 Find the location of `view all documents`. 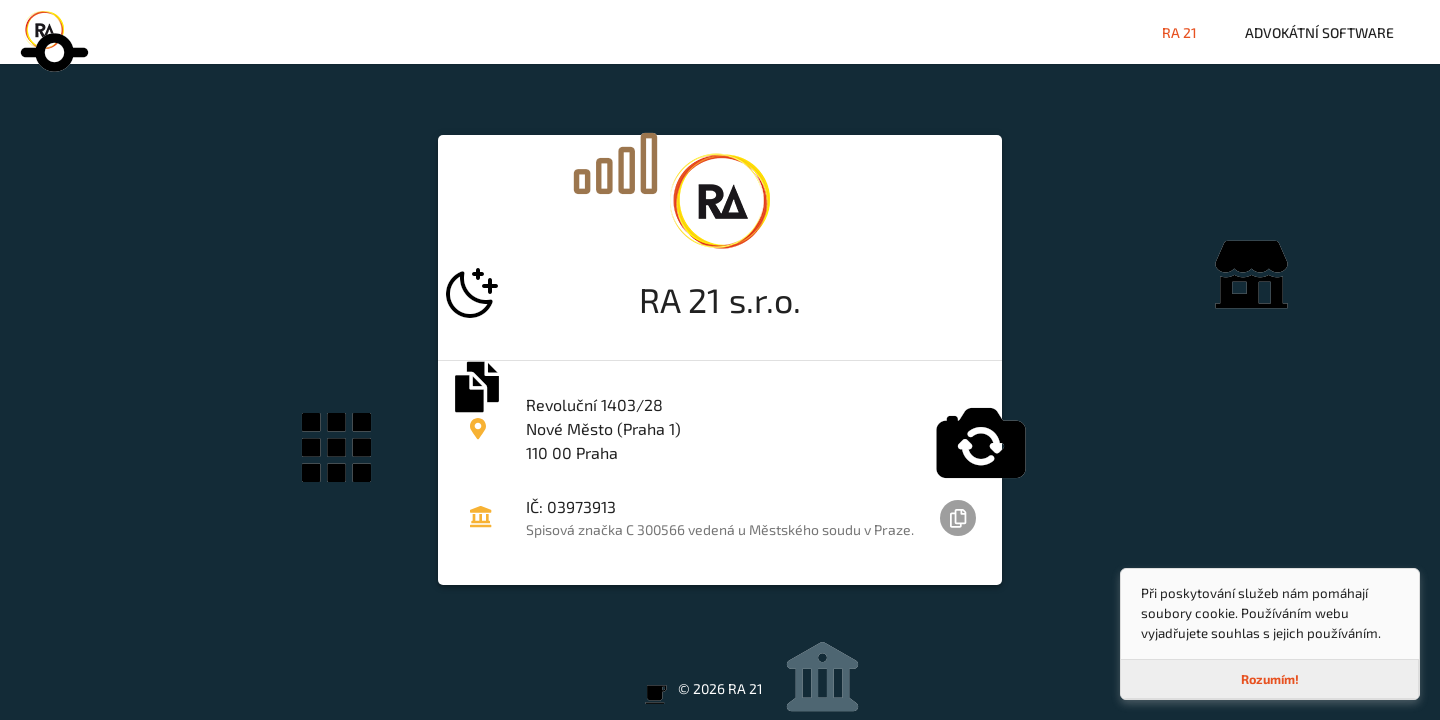

view all documents is located at coordinates (477, 387).